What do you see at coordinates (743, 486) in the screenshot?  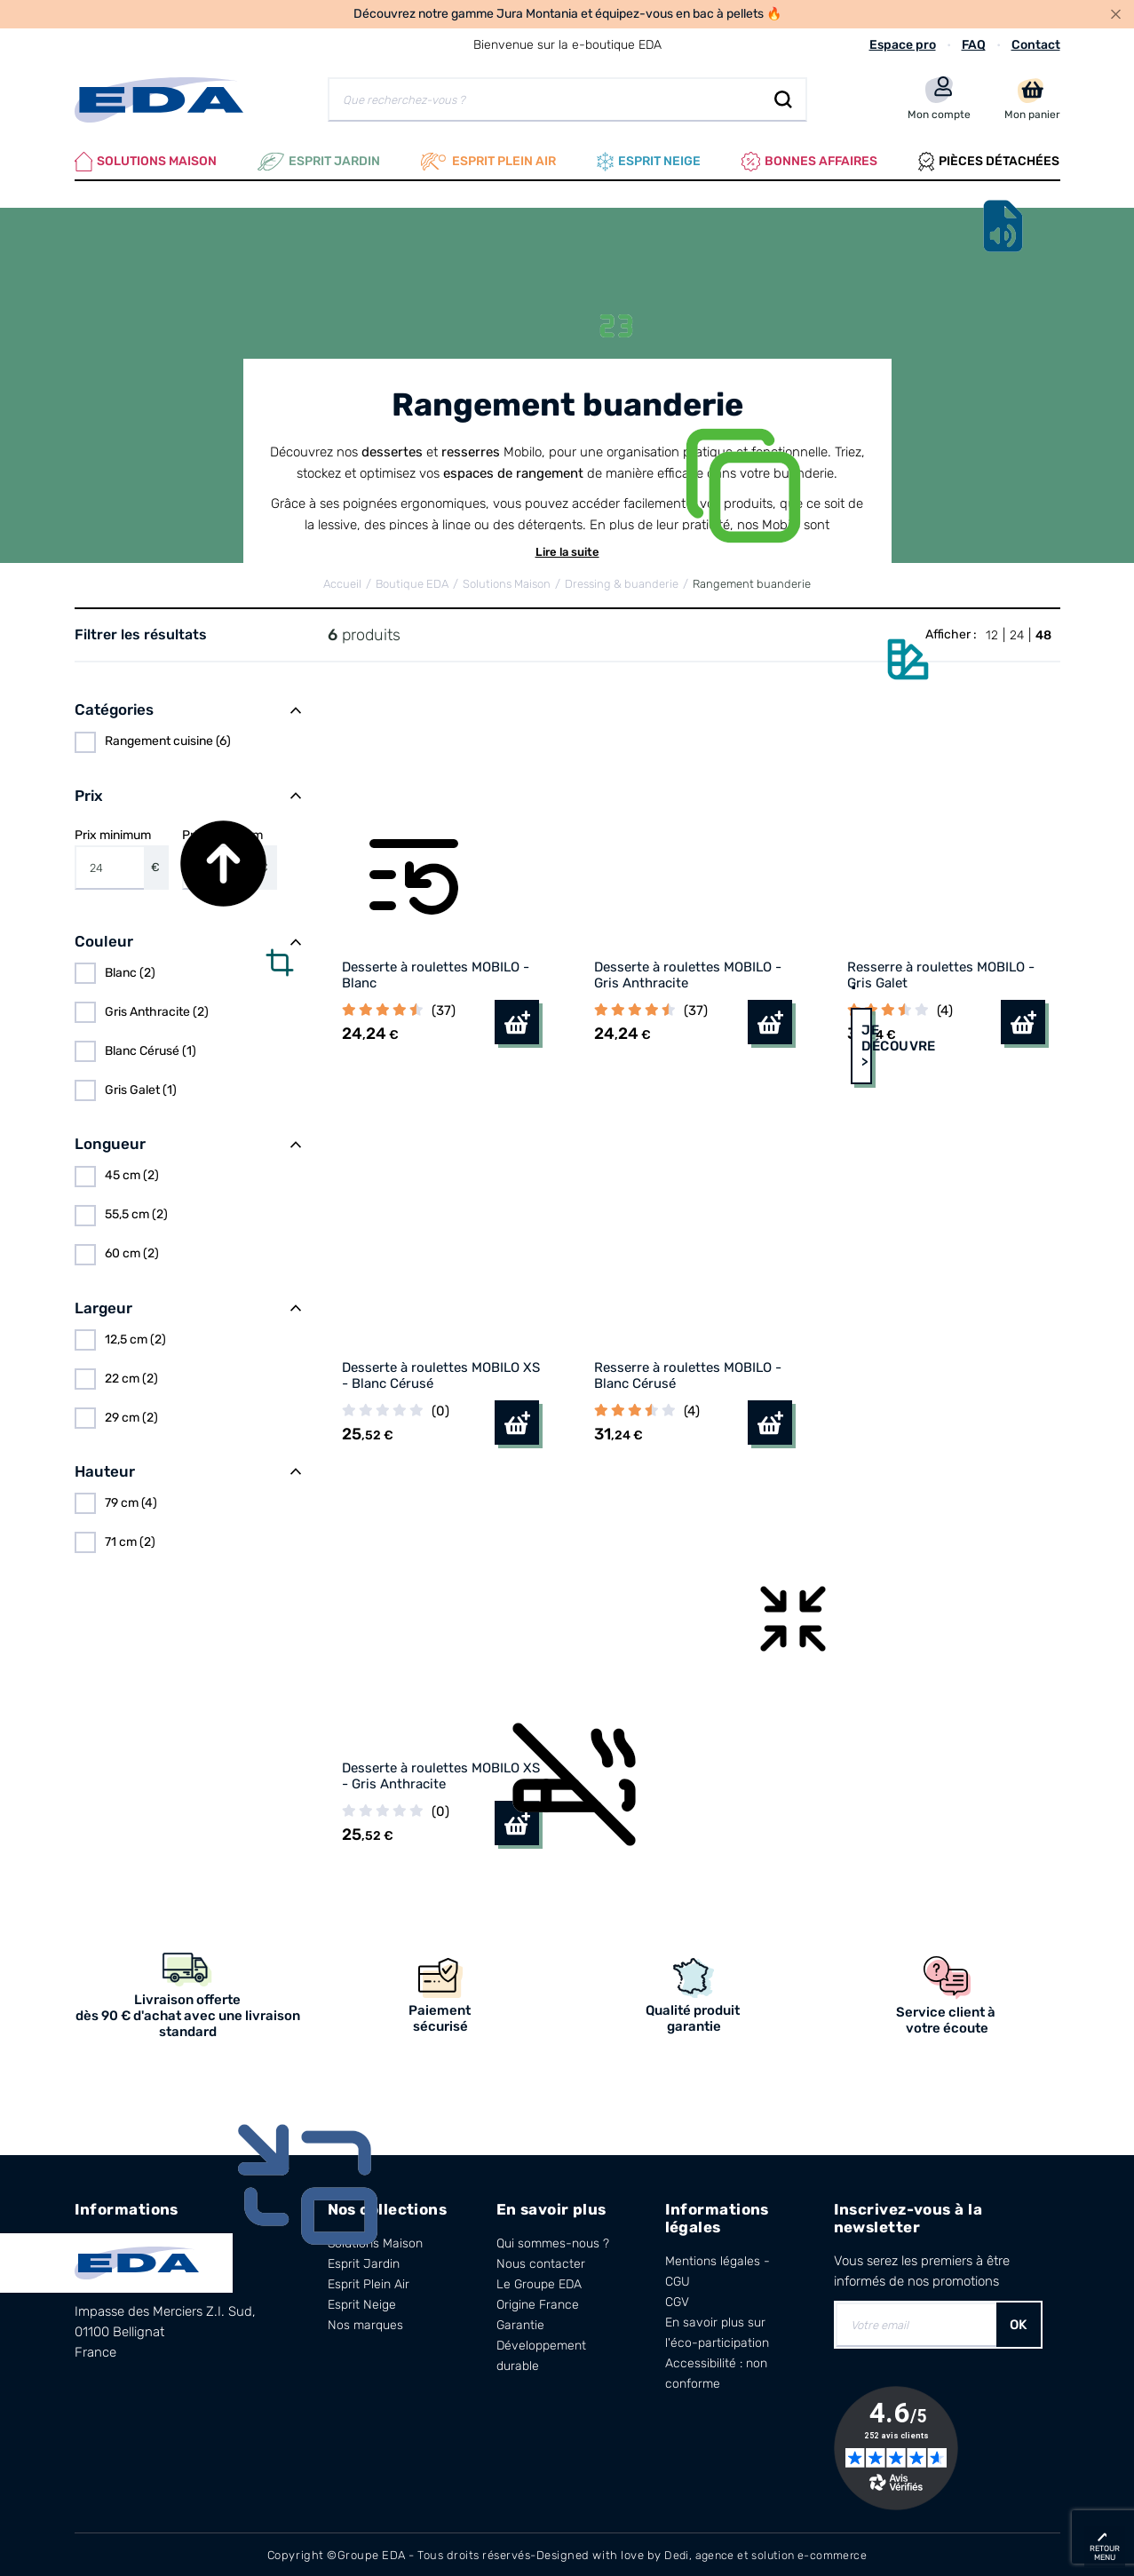 I see `copy to clipboard` at bounding box center [743, 486].